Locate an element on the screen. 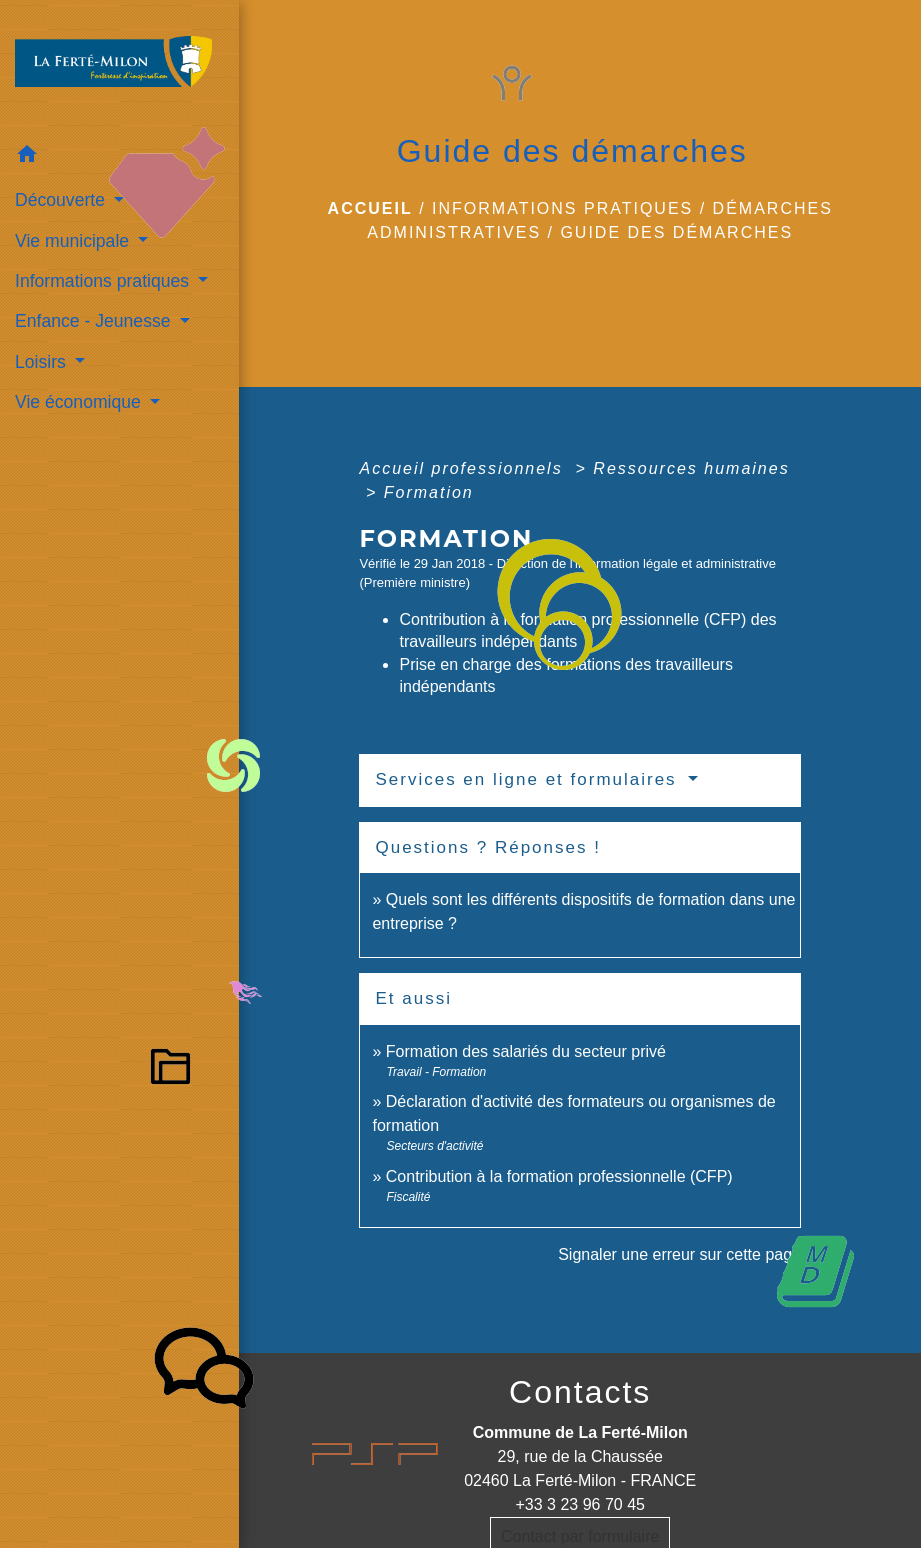 This screenshot has width=921, height=1548. open WeChat messaging app is located at coordinates (204, 1367).